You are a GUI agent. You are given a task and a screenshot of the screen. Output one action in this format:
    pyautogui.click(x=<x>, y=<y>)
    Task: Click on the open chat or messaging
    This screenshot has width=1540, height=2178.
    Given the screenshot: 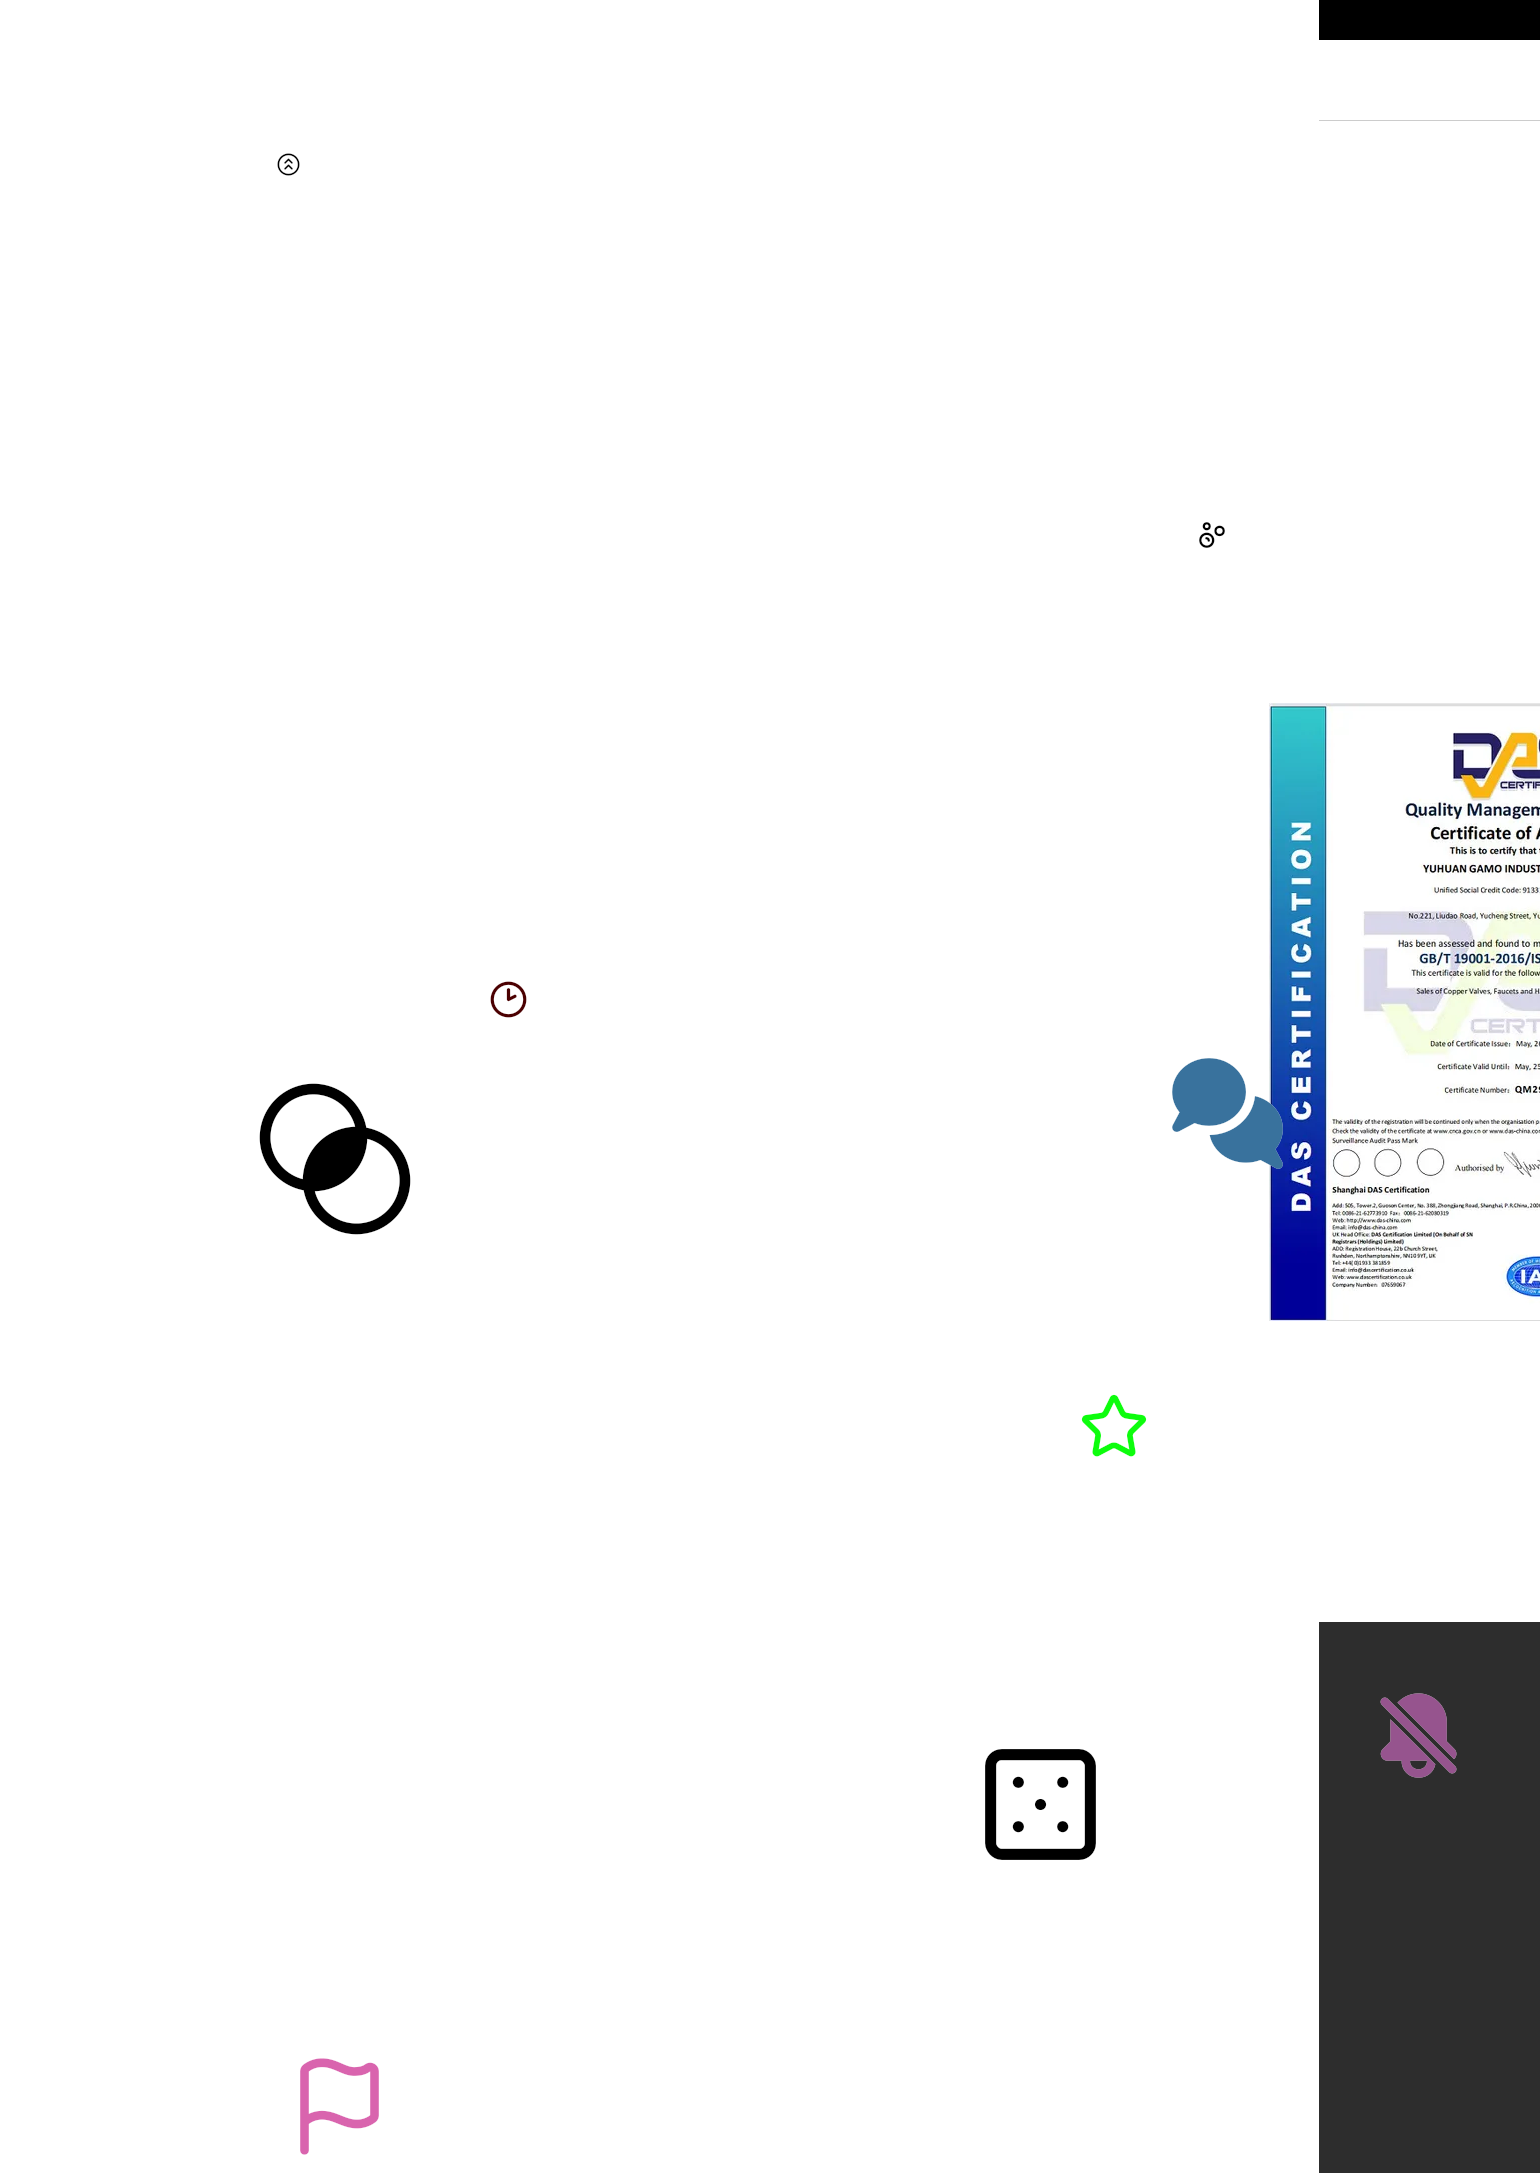 What is the action you would take?
    pyautogui.click(x=1227, y=1113)
    